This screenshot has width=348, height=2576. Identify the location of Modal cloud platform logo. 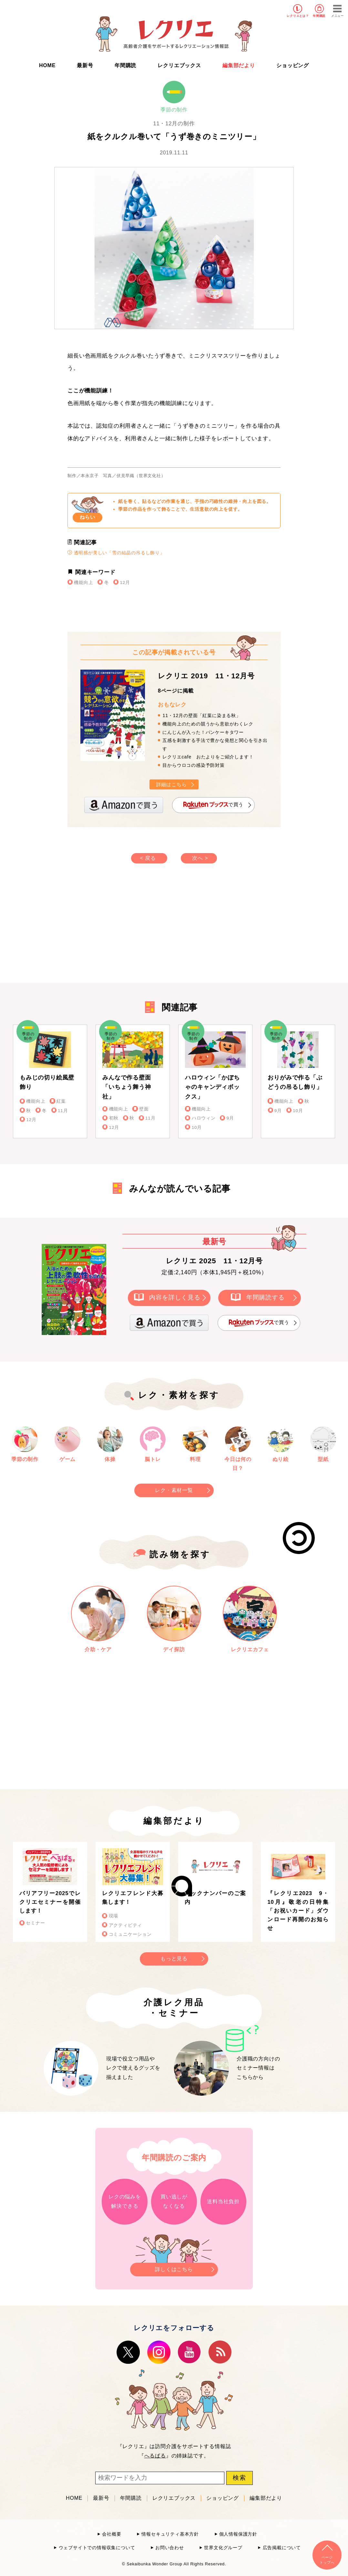
(112, 322).